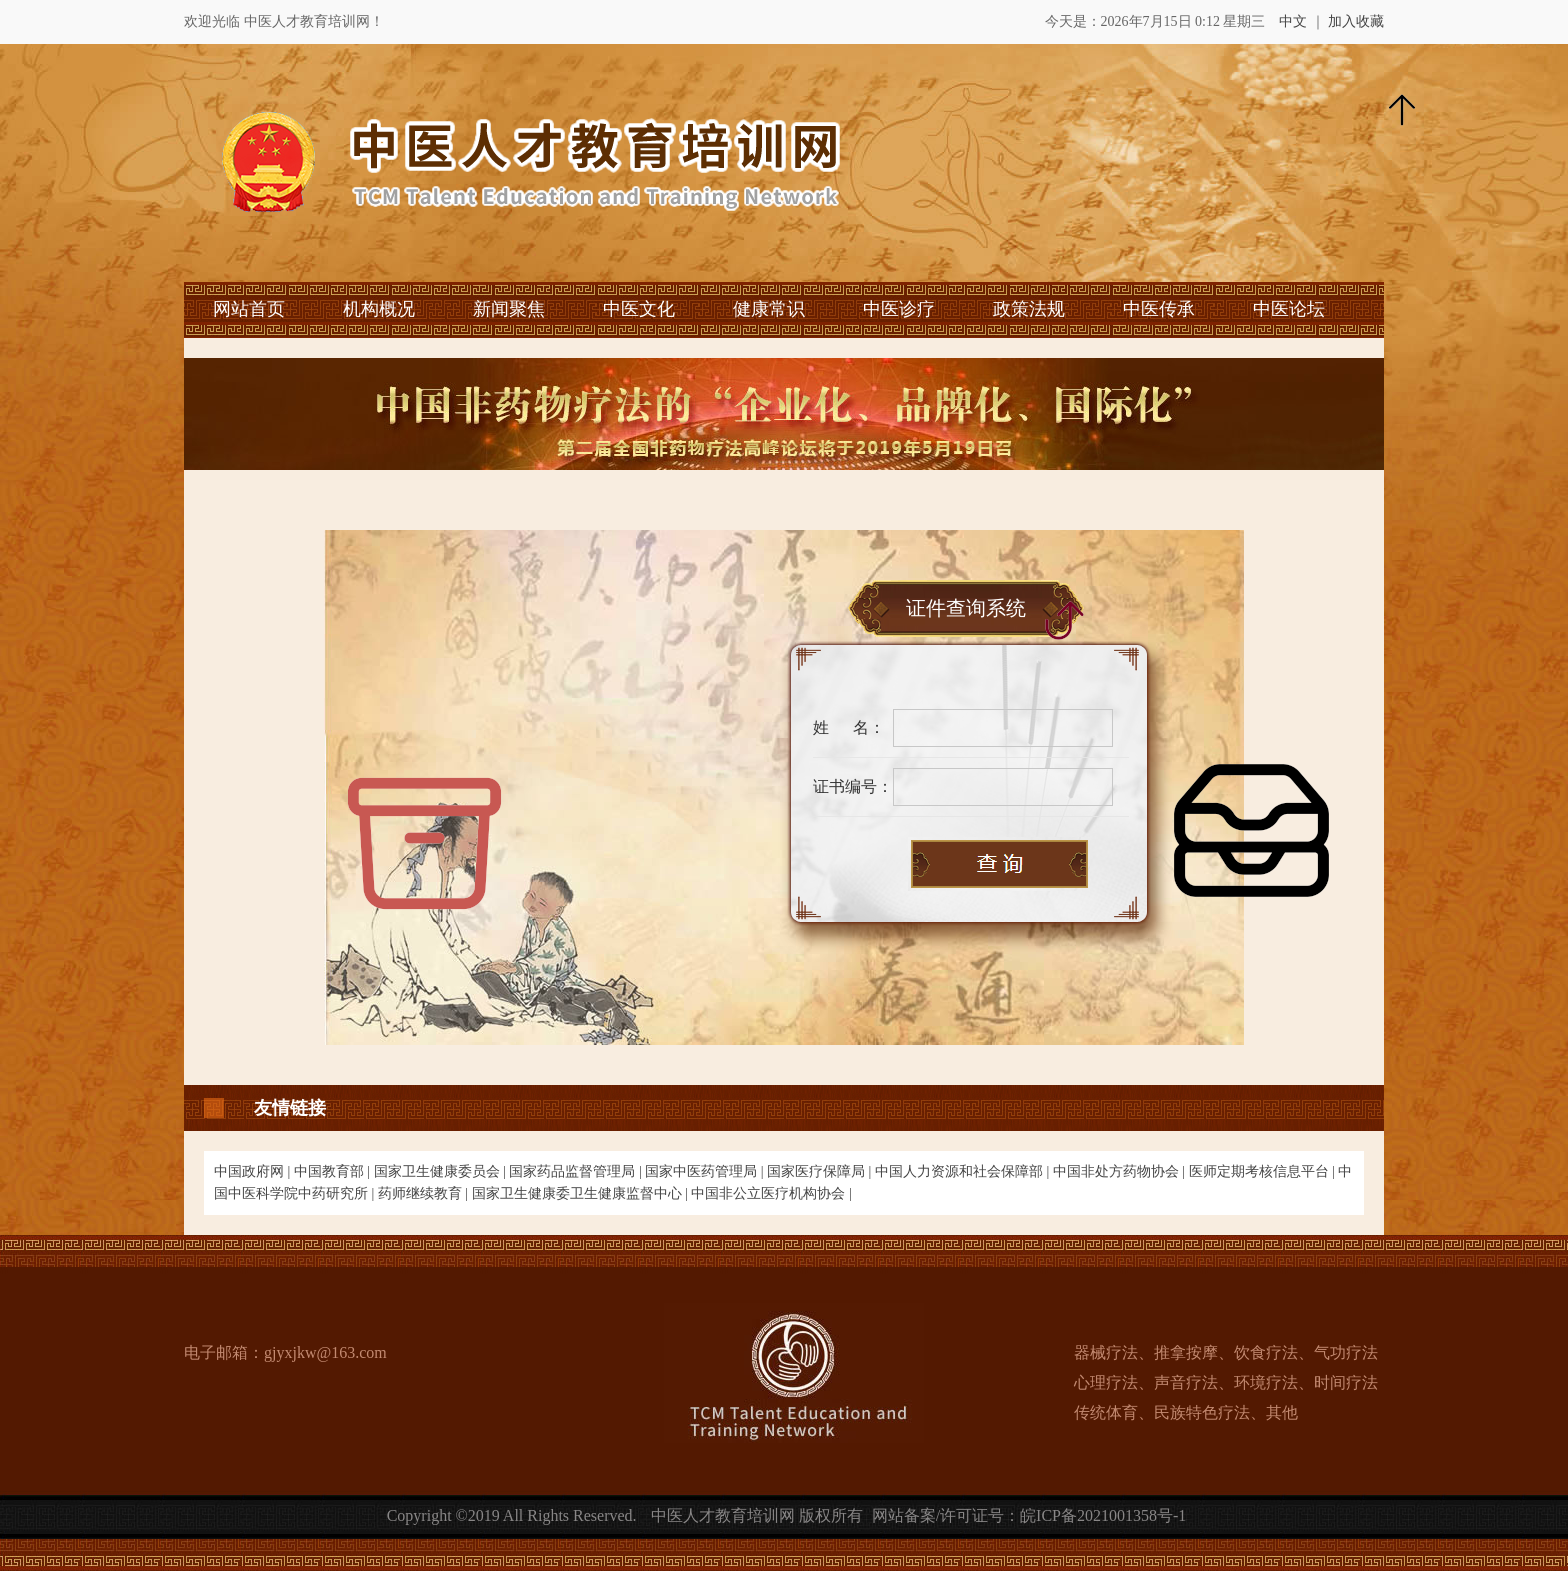  Describe the element at coordinates (424, 843) in the screenshot. I see `access archived items` at that location.